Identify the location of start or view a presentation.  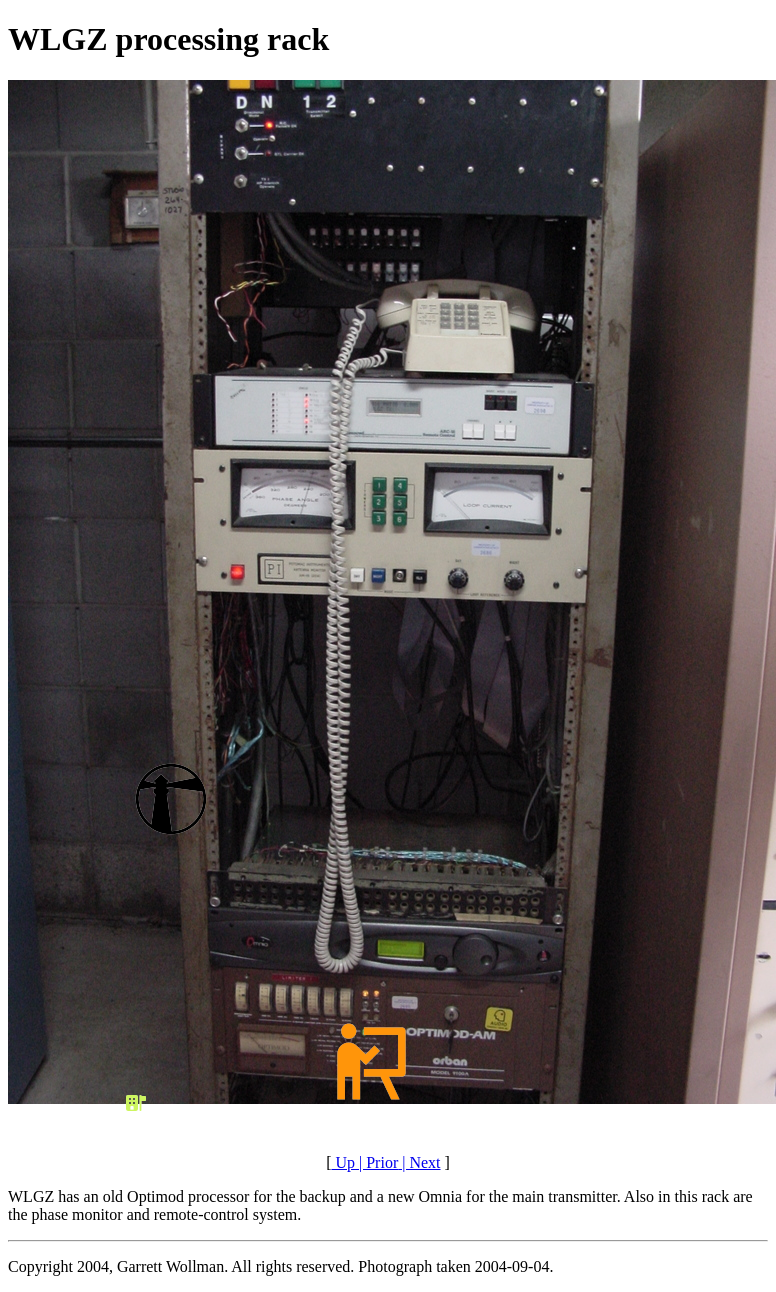
(371, 1061).